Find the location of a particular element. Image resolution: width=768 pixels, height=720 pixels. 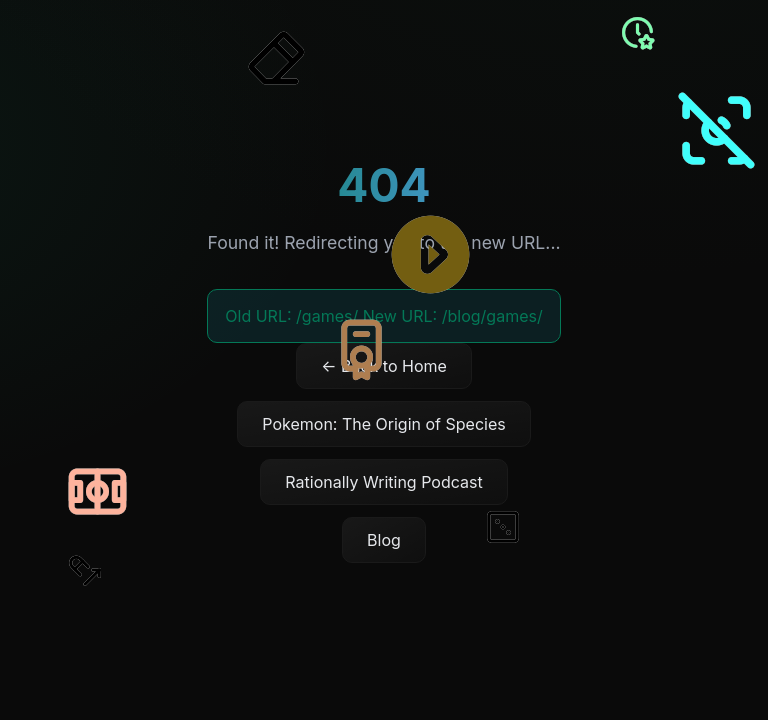

view certificate or credential details is located at coordinates (361, 348).